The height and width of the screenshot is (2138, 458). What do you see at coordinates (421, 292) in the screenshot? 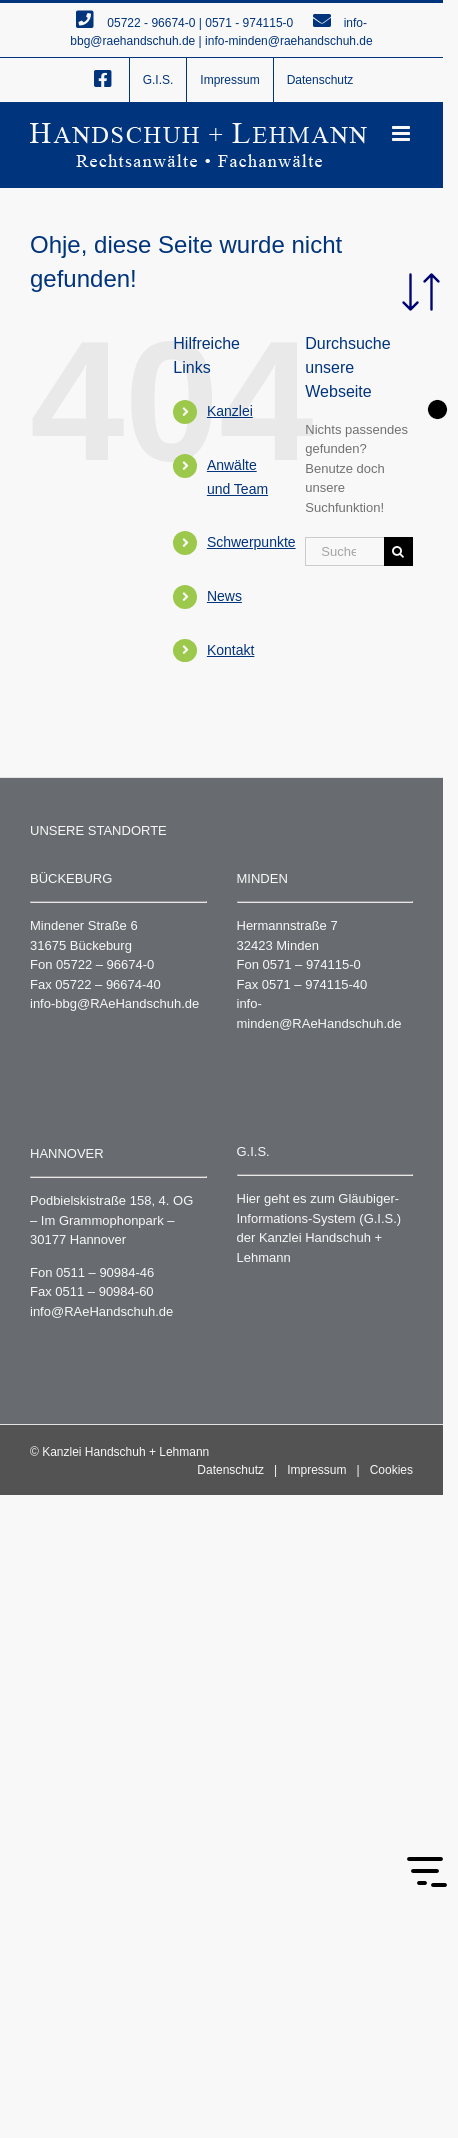
I see `sort items in ascending or descending order` at bounding box center [421, 292].